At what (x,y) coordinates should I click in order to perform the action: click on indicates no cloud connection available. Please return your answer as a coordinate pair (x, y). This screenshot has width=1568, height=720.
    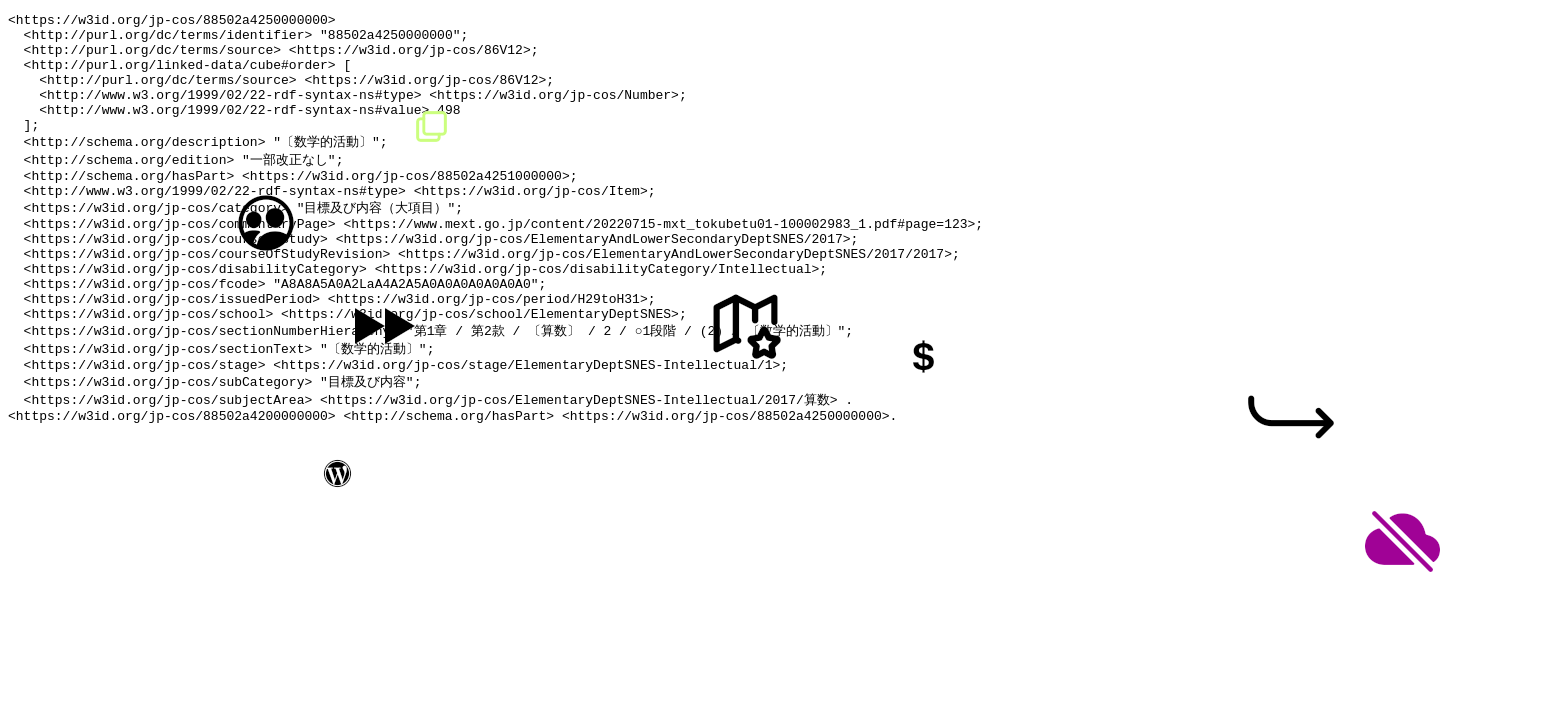
    Looking at the image, I should click on (1402, 541).